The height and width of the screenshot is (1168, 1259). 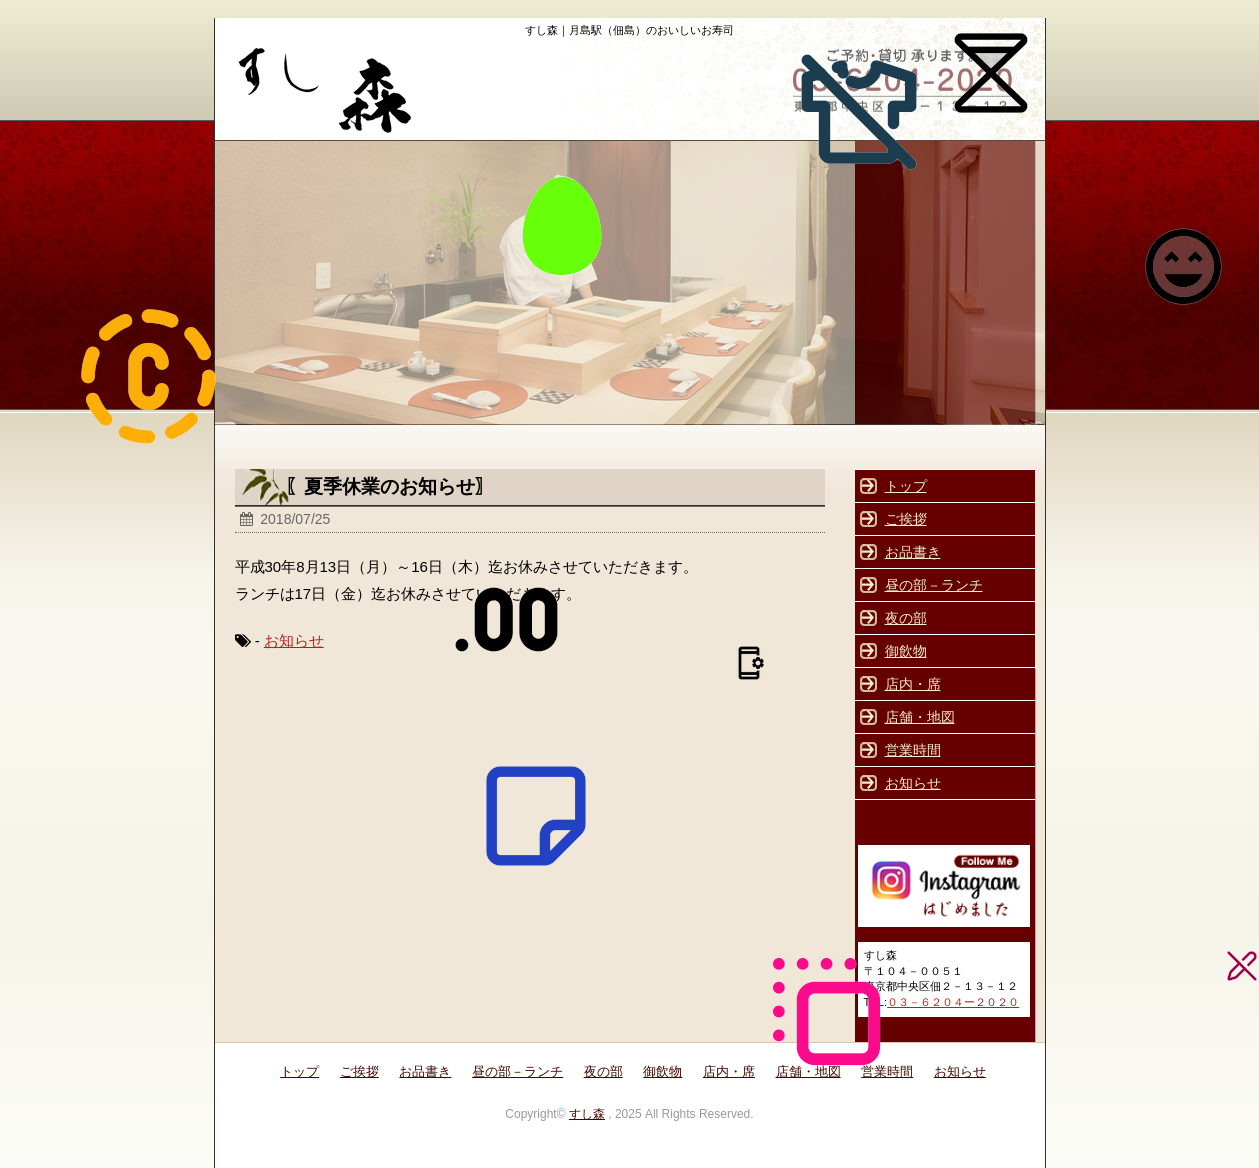 I want to click on toggle decimal number formatting, so click(x=506, y=619).